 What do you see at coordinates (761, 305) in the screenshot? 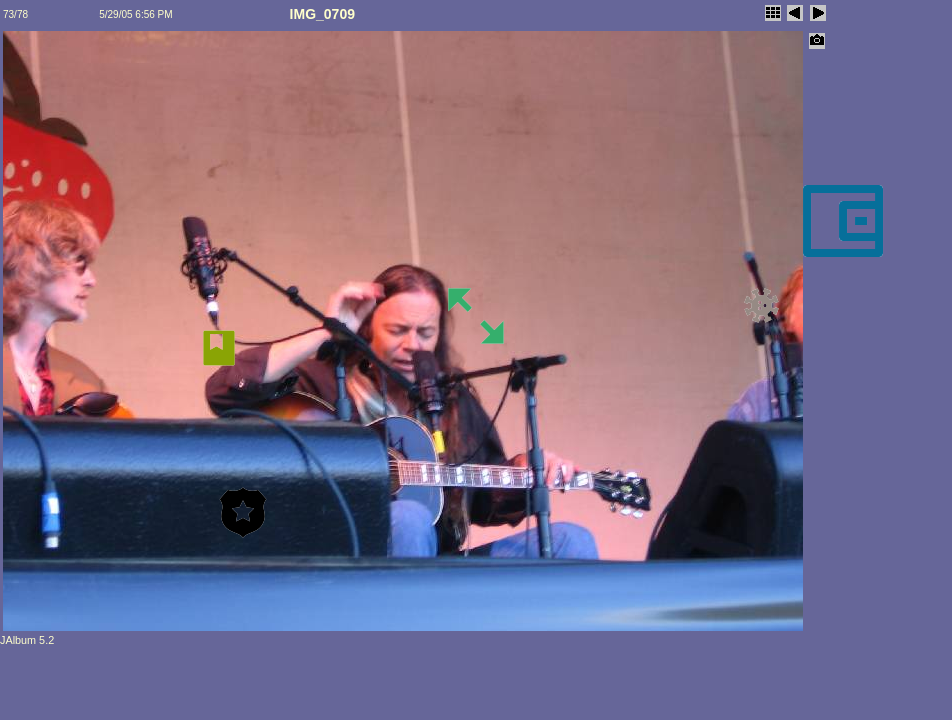
I see `indicates virus or malware detected` at bounding box center [761, 305].